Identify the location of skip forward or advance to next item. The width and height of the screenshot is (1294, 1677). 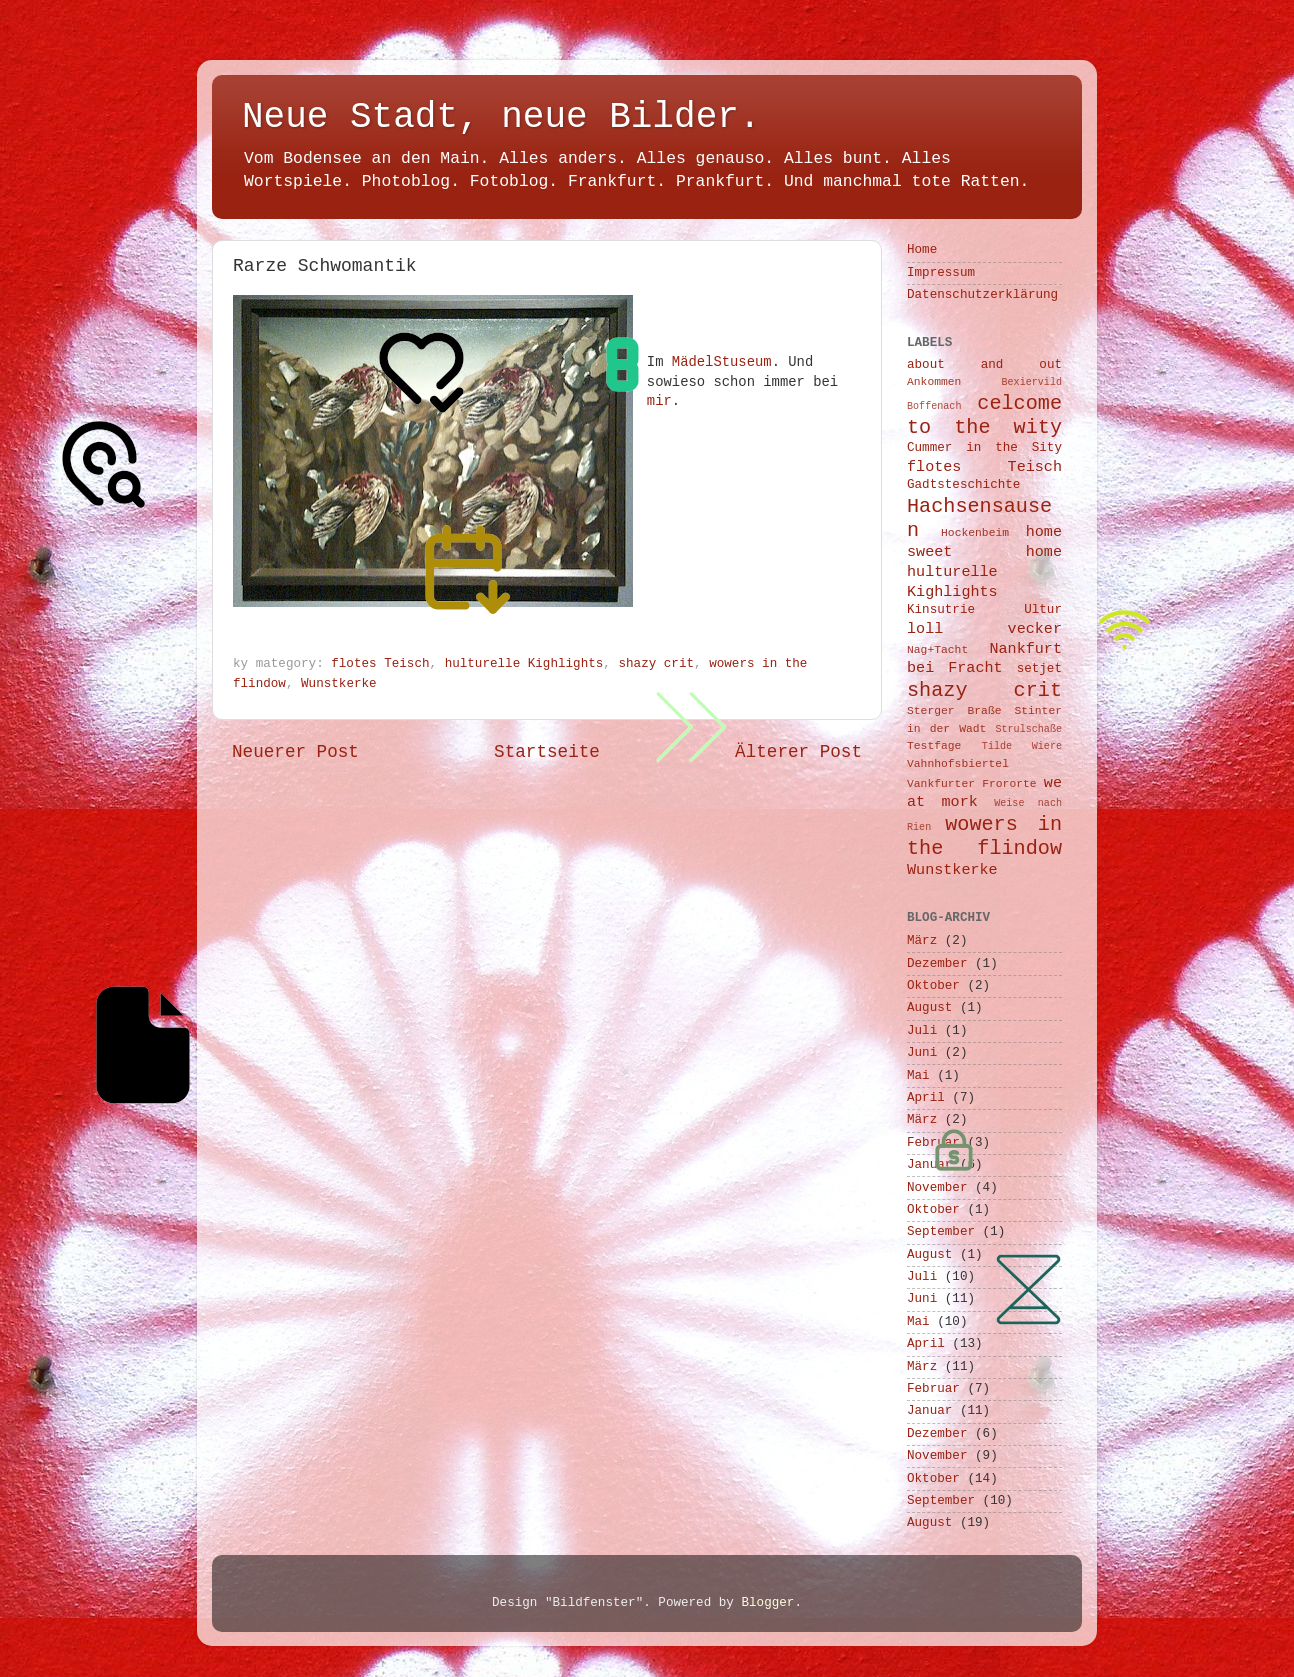
(688, 727).